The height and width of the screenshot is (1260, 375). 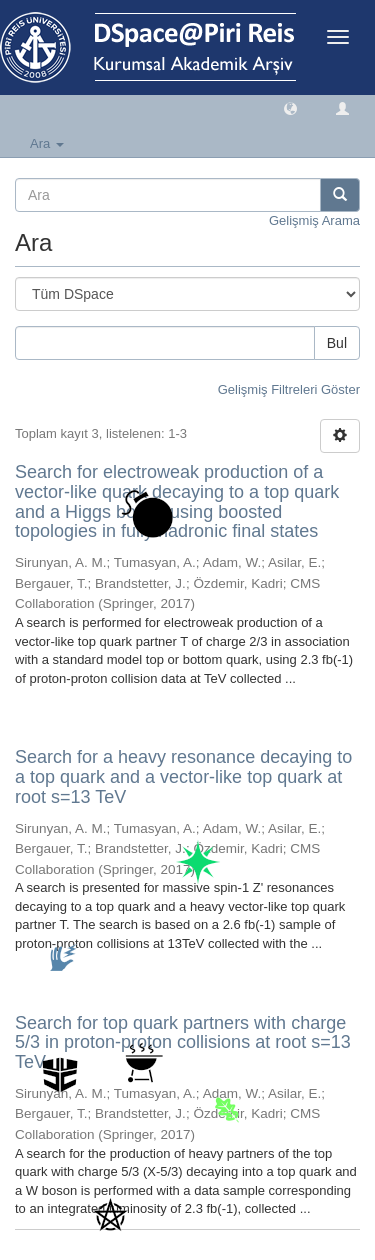 I want to click on an inactive or disarmed bomb item, so click(x=147, y=513).